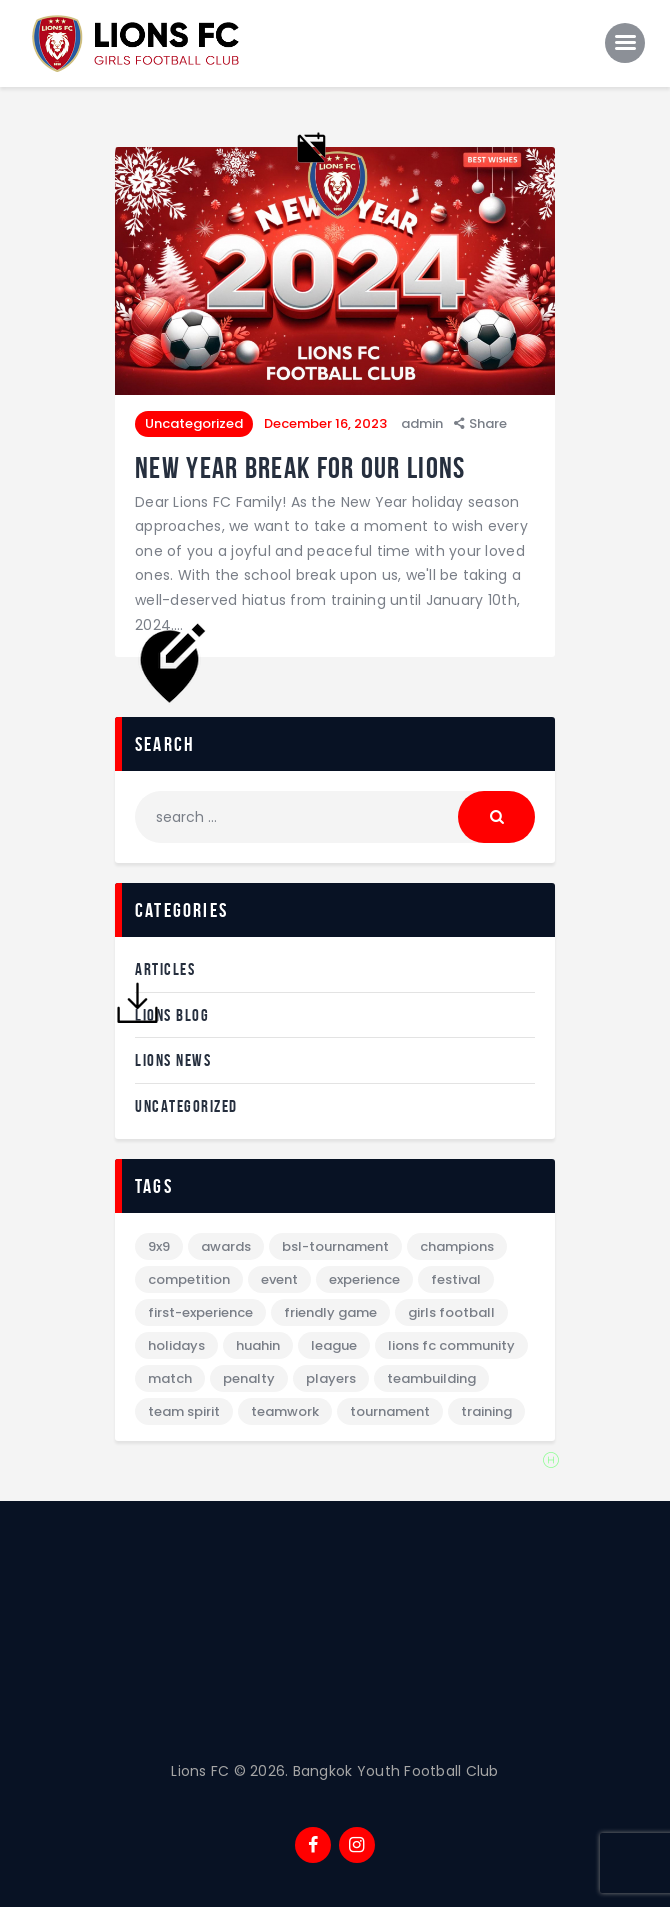 The width and height of the screenshot is (670, 1907). Describe the element at coordinates (551, 1460) in the screenshot. I see `navigate to items starting with the letter H` at that location.